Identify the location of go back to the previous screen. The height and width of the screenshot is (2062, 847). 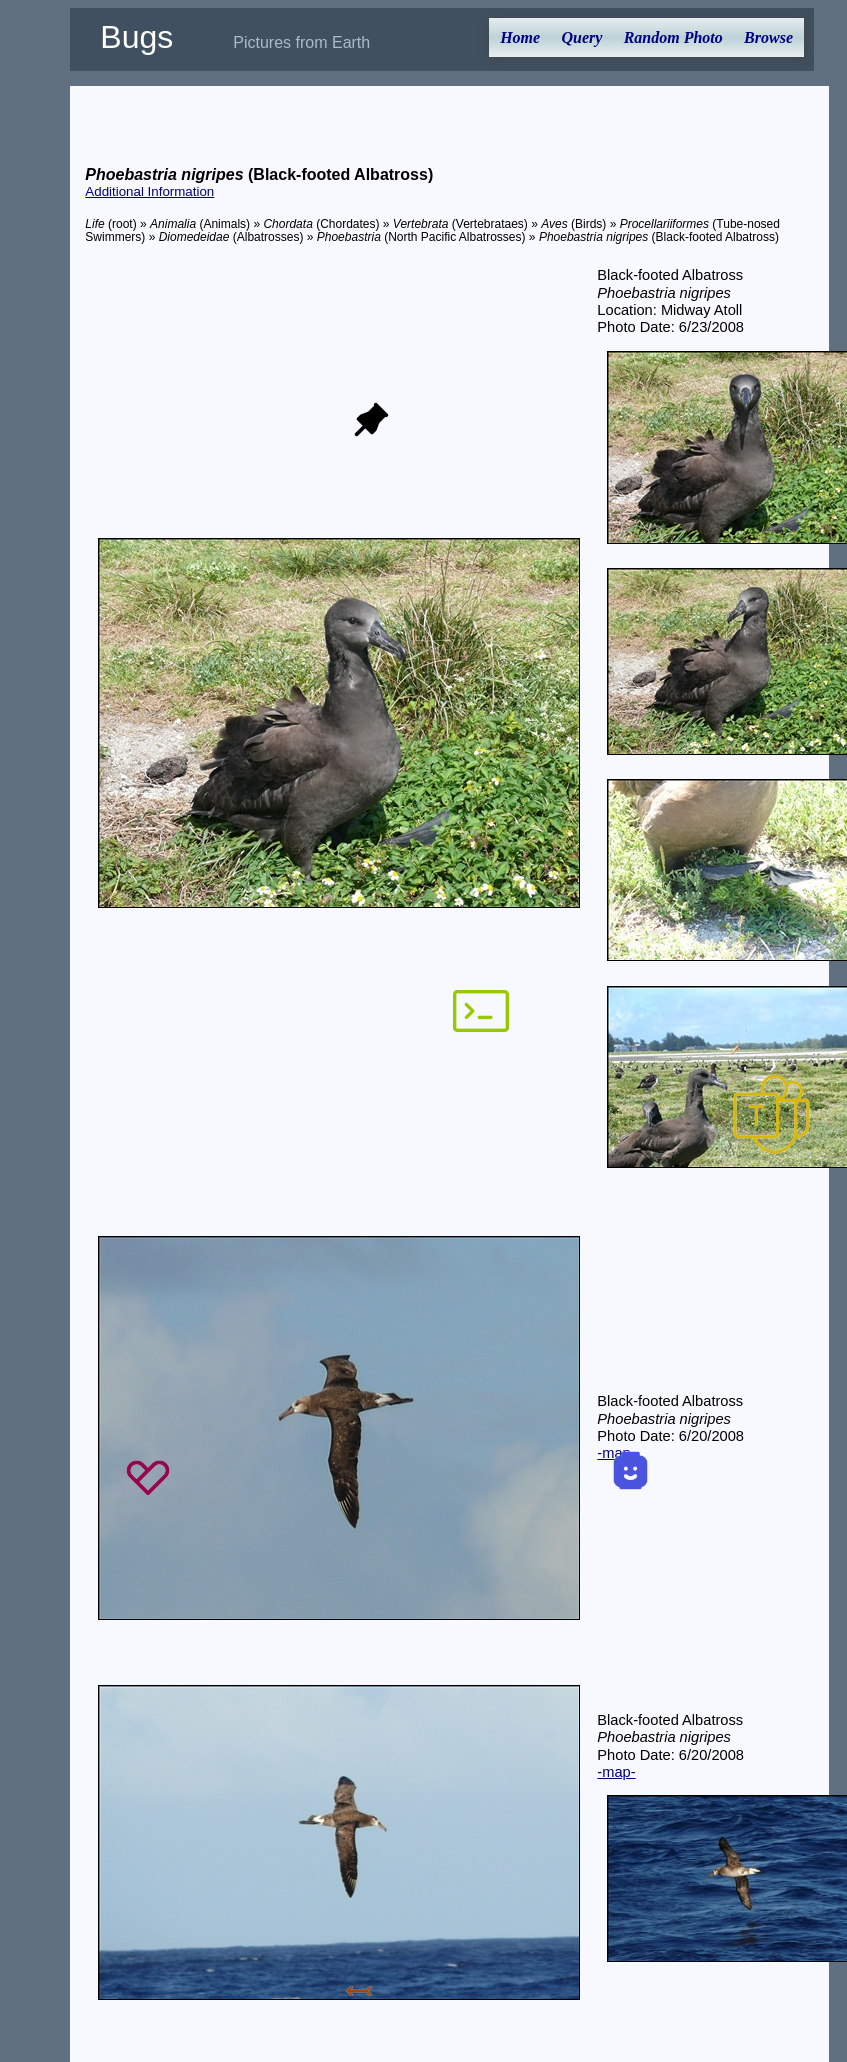
(359, 1991).